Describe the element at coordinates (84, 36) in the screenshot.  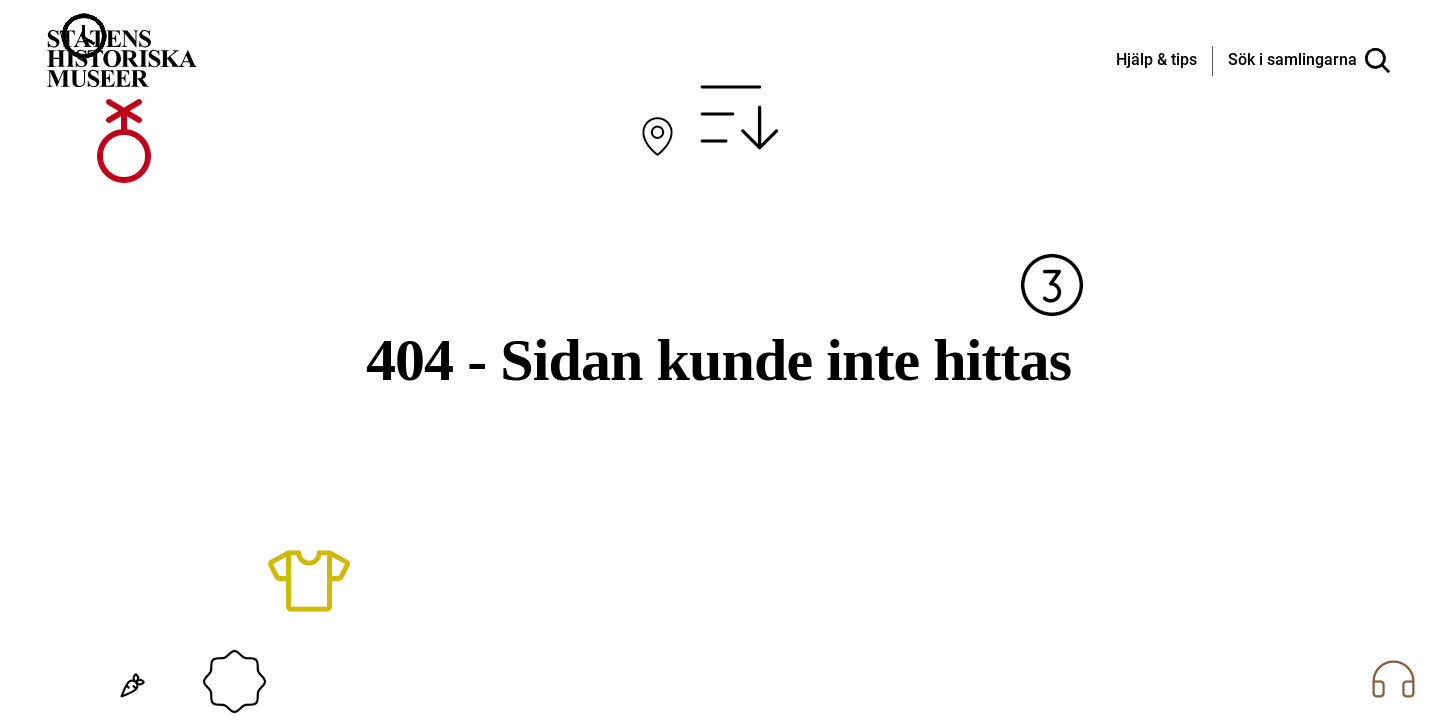
I see `view schedule or upcoming events` at that location.